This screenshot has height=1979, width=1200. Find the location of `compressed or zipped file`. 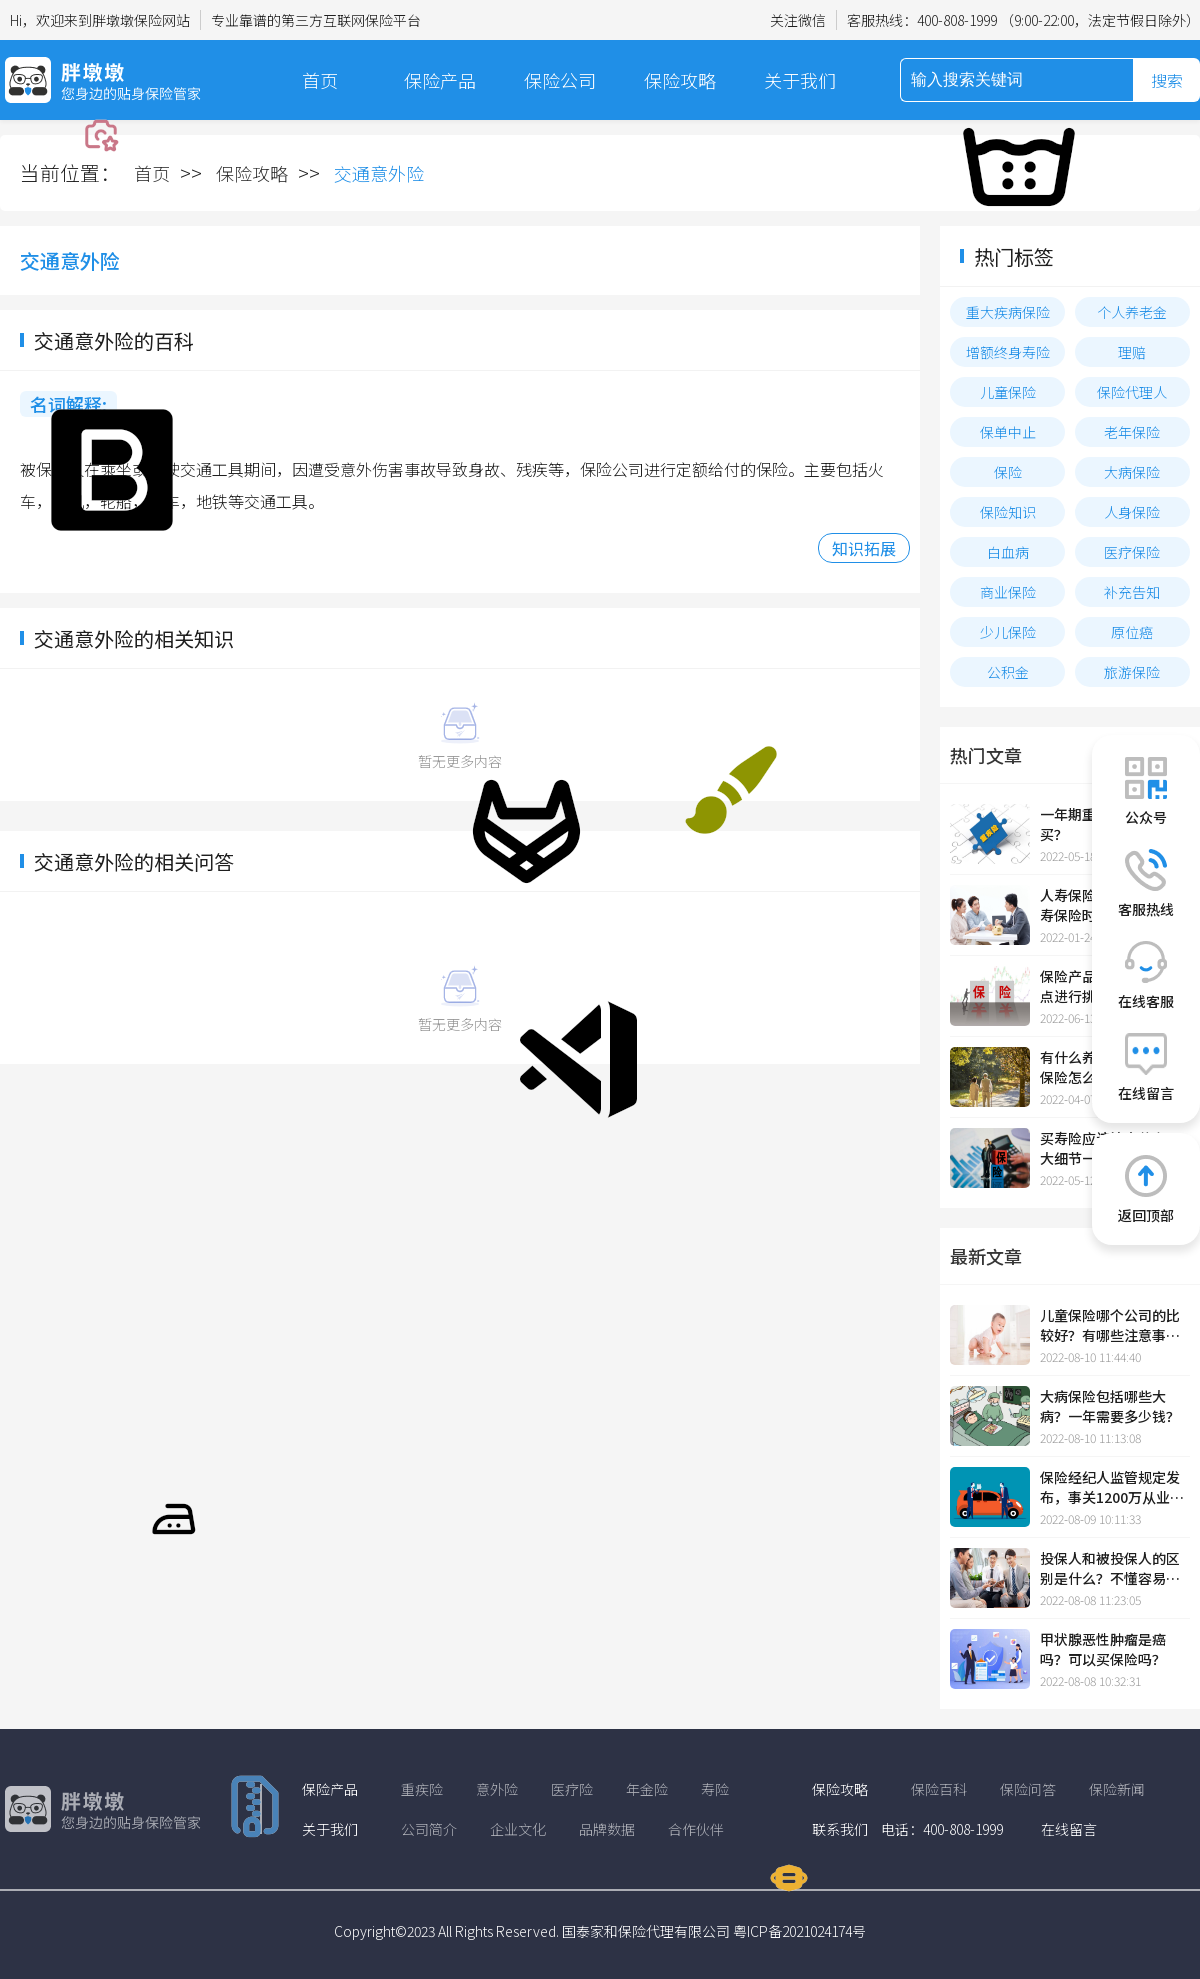

compressed or zipped file is located at coordinates (255, 1805).